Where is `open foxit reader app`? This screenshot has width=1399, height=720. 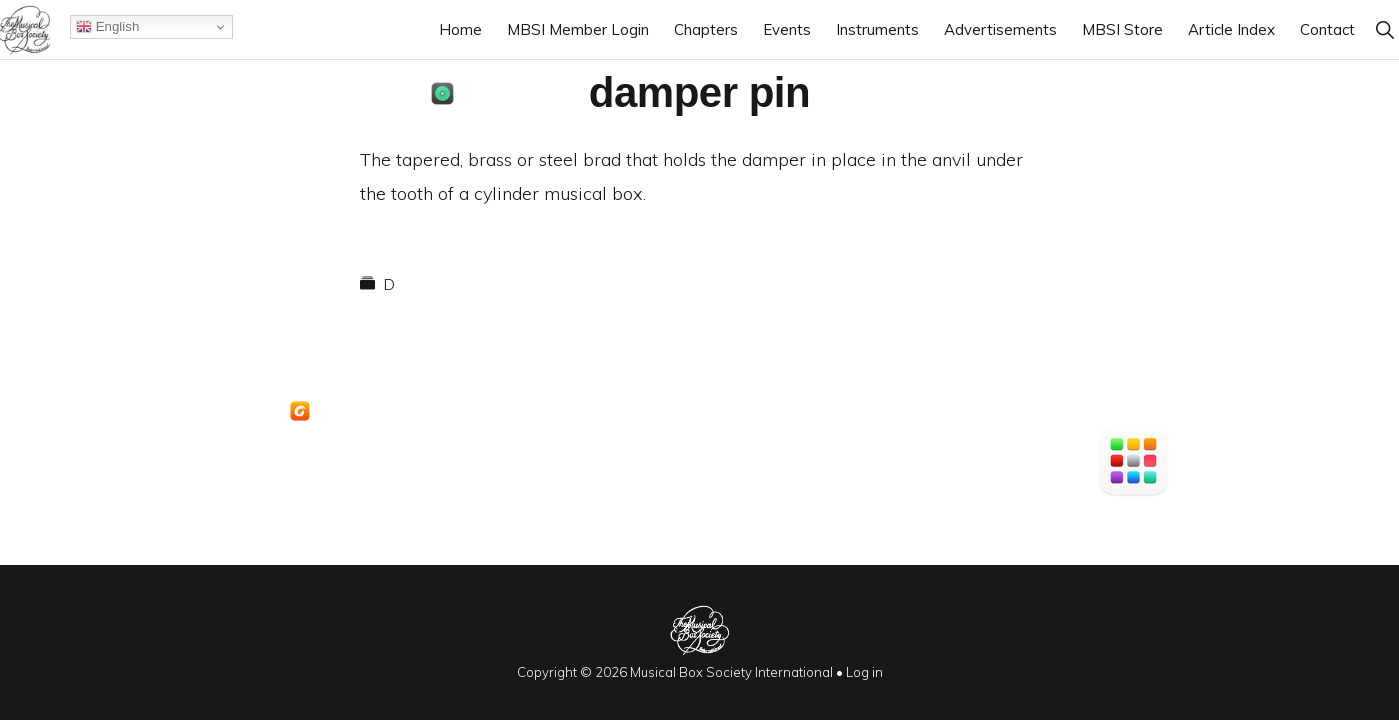 open foxit reader app is located at coordinates (300, 411).